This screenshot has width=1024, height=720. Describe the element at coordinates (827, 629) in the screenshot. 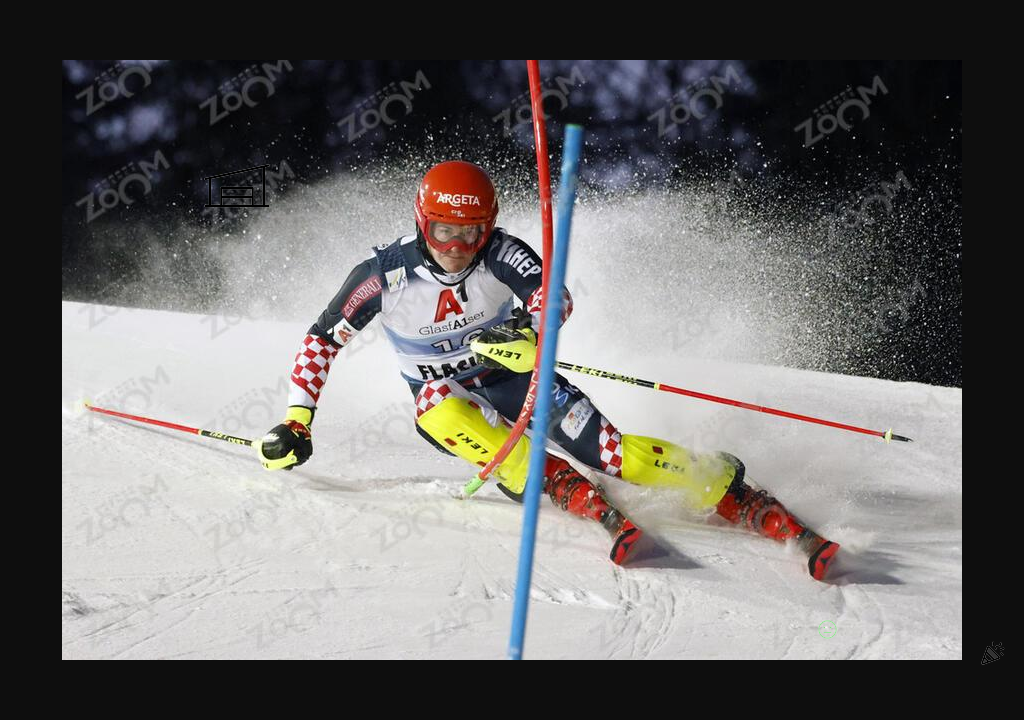

I see `rate your experience as neutral` at that location.